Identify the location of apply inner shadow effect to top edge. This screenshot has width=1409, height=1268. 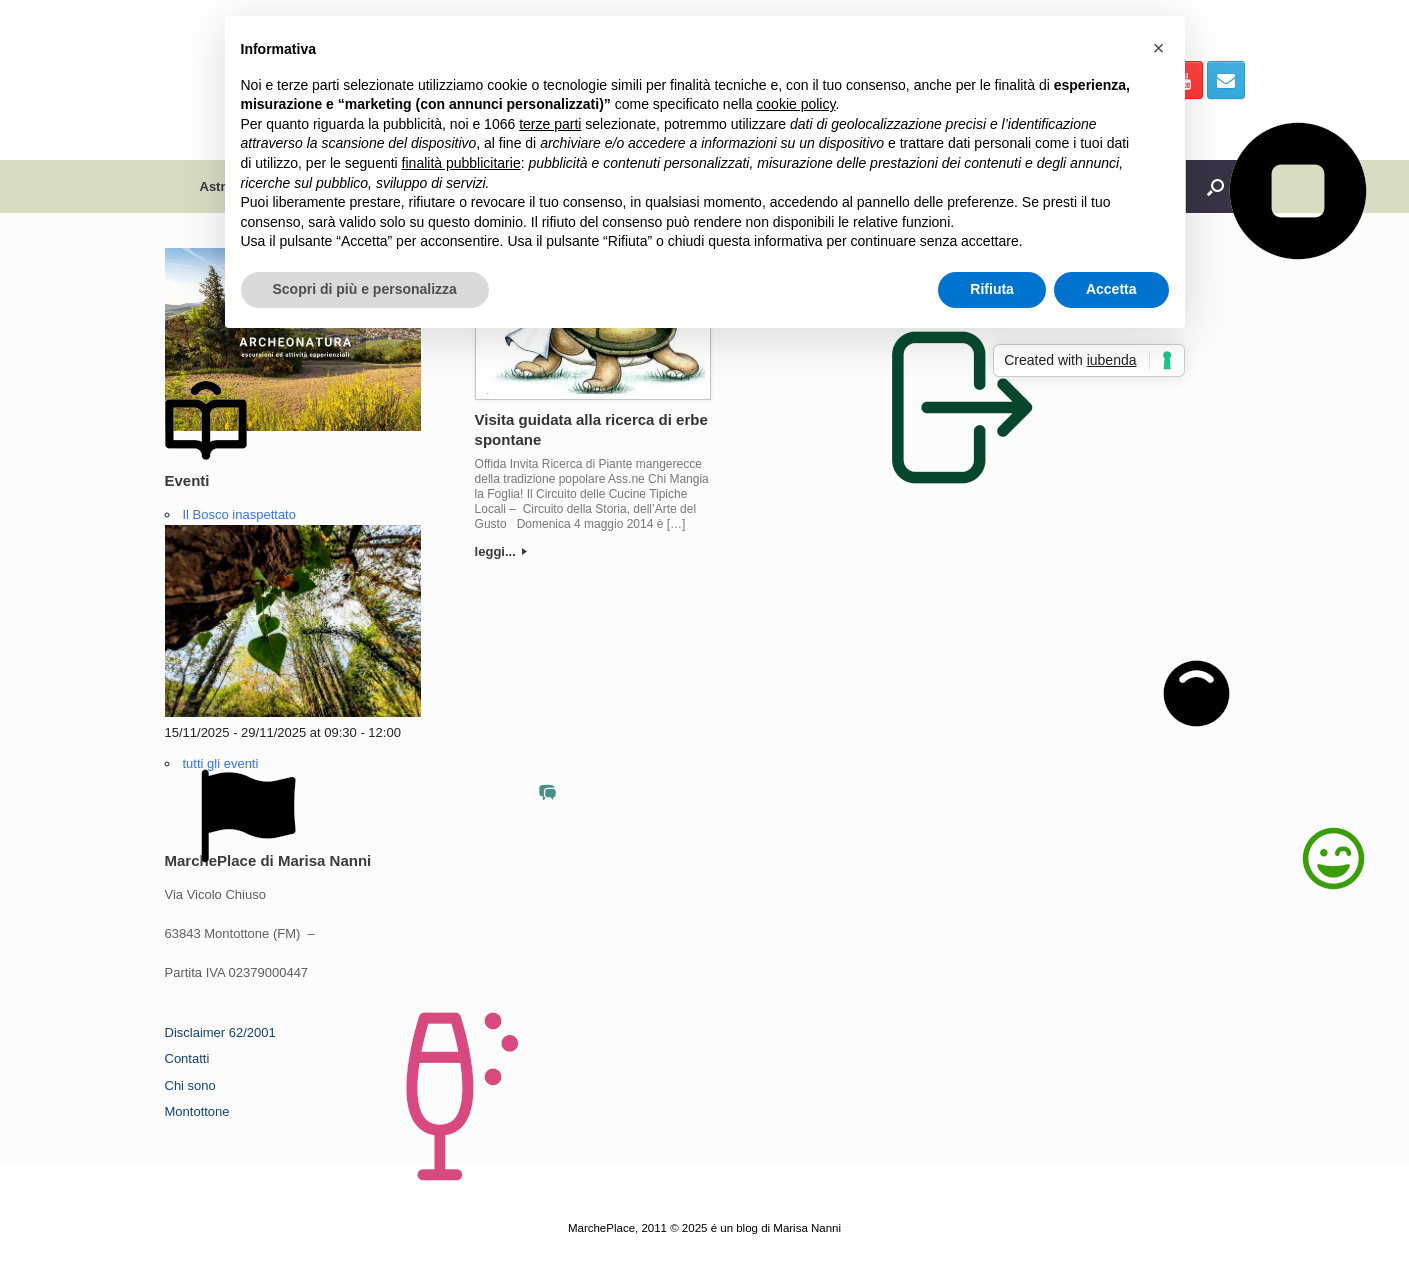
(1196, 693).